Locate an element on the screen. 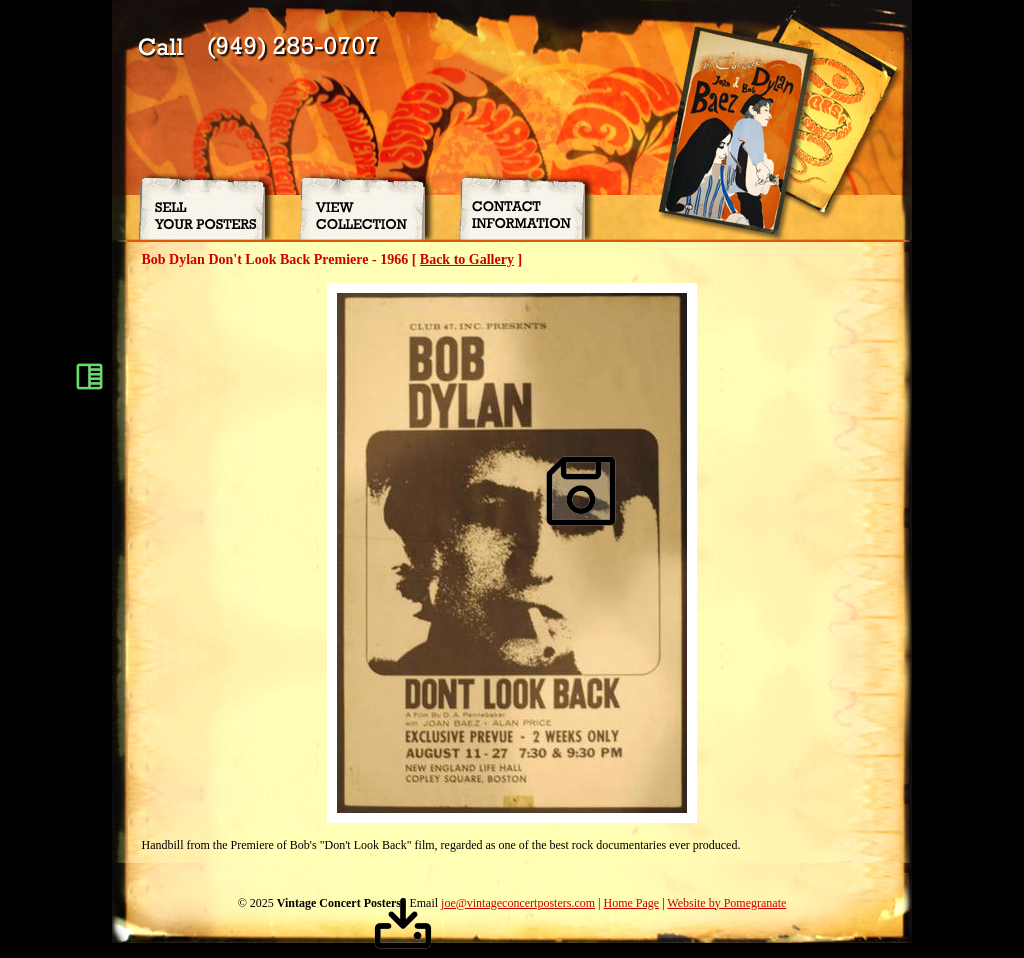  save current file or document is located at coordinates (581, 491).